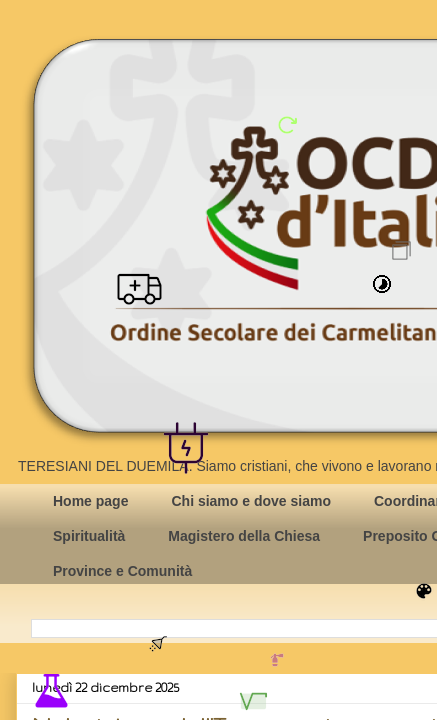 This screenshot has width=437, height=720. I want to click on calculate square root, so click(252, 699).